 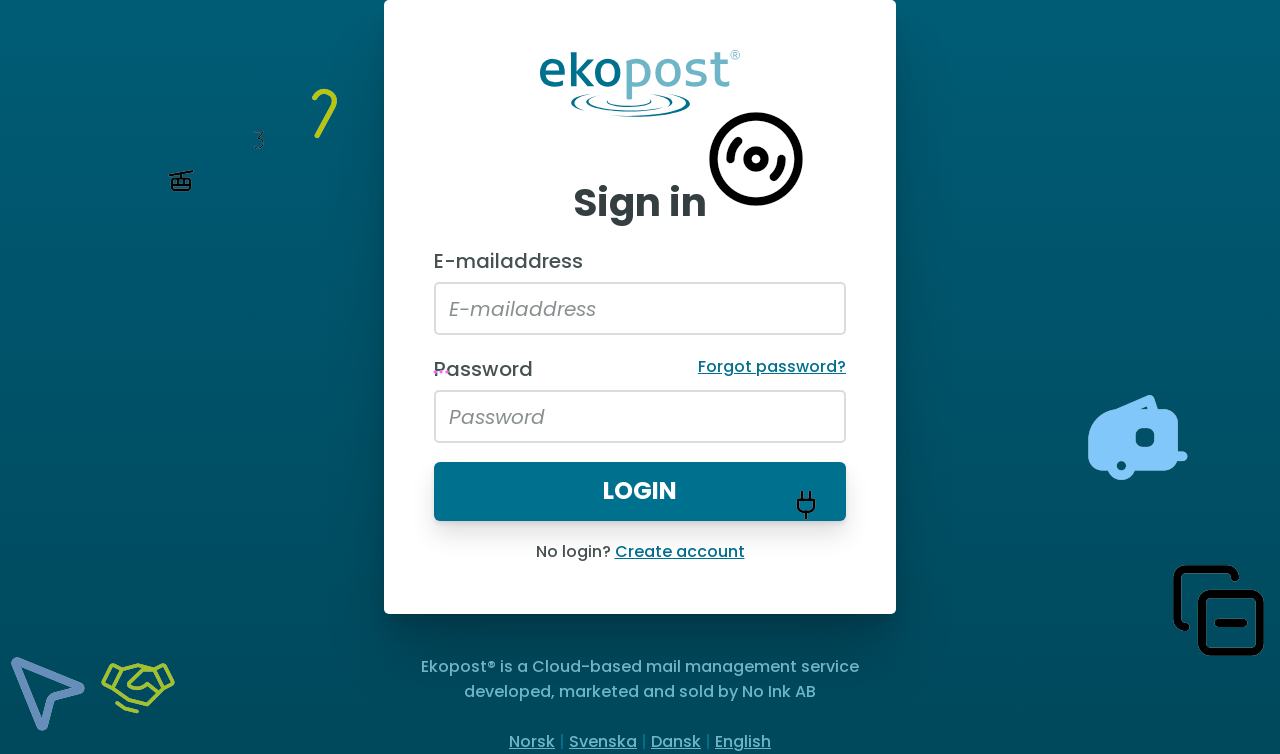 I want to click on access cable car or aerial tramway transit options, so click(x=181, y=181).